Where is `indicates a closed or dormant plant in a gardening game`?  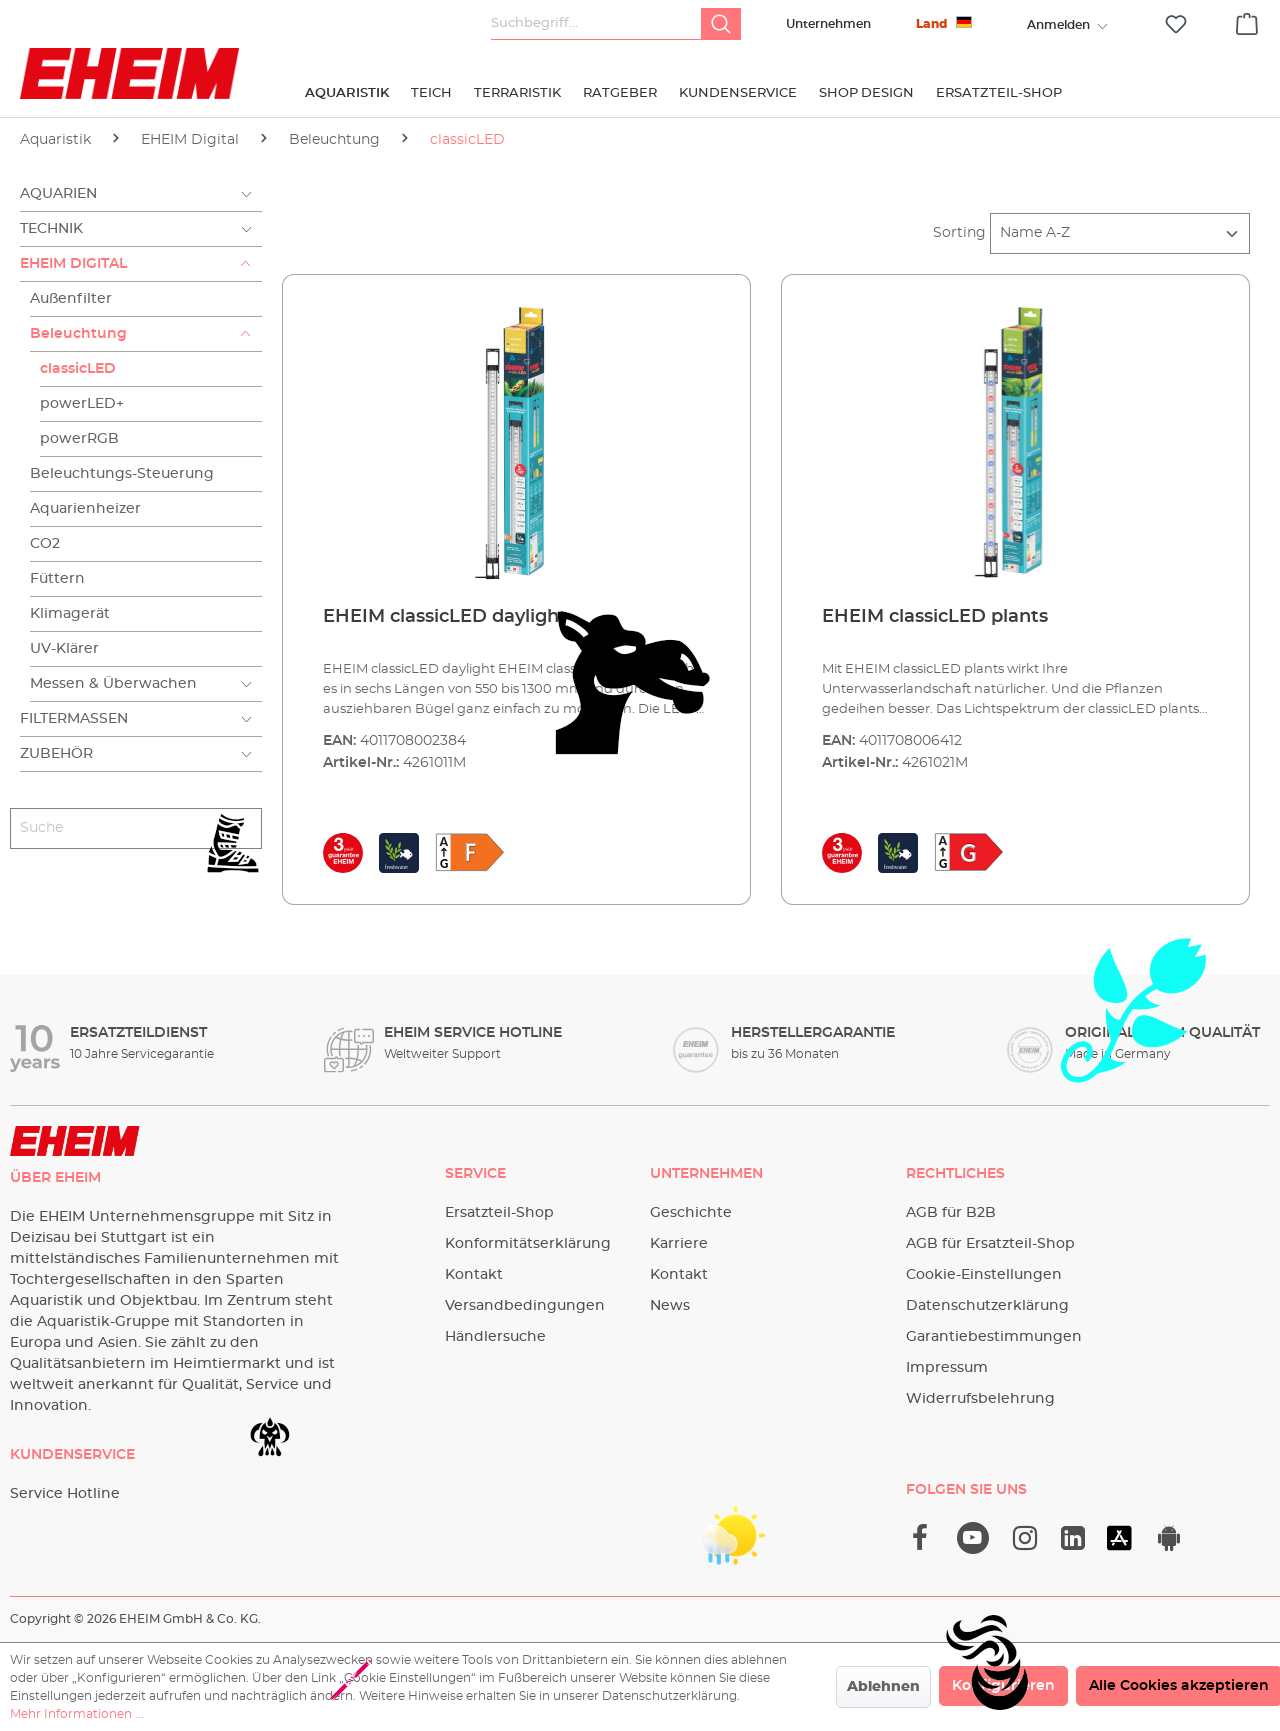
indicates a closed or dormant plant in a gardening game is located at coordinates (1134, 1012).